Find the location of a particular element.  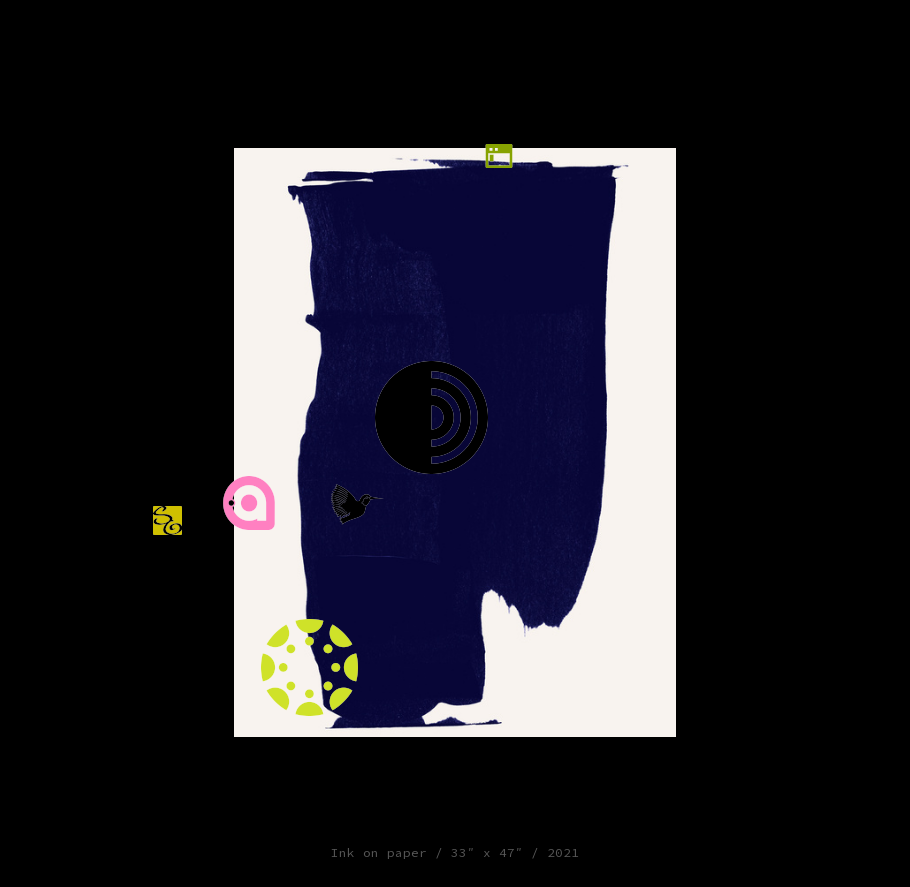

Avalonia UI framework logo is located at coordinates (249, 503).